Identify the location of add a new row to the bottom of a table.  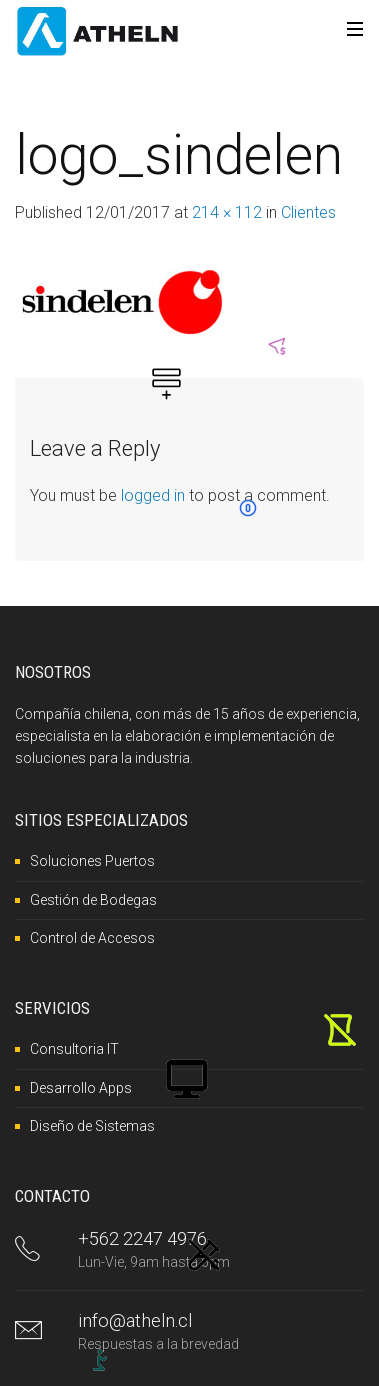
(166, 381).